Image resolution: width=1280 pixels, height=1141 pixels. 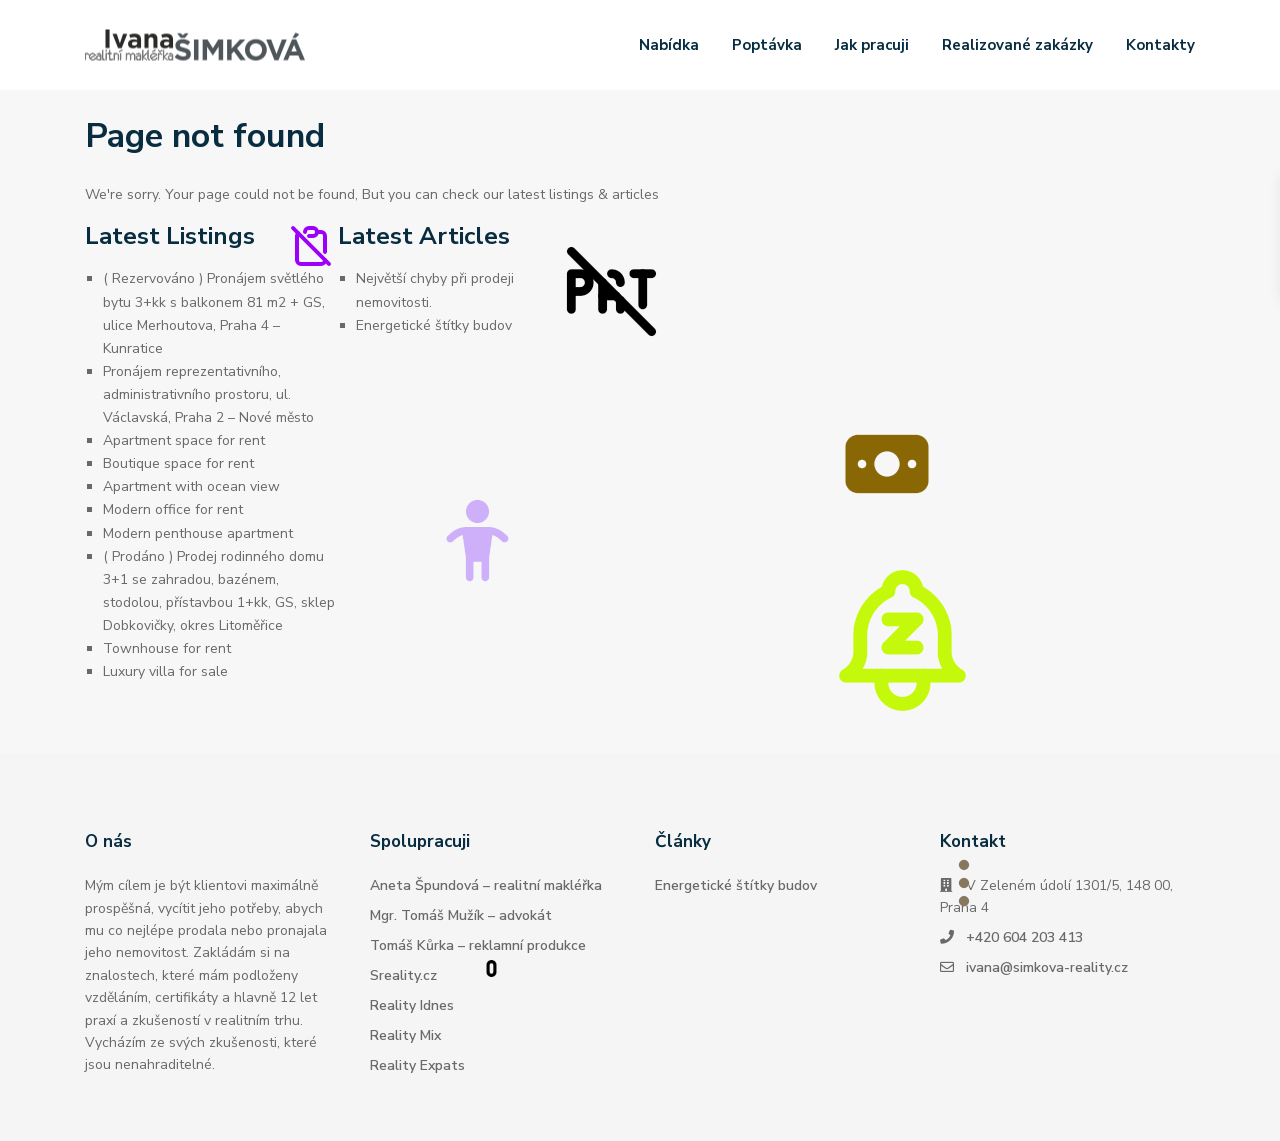 What do you see at coordinates (887, 464) in the screenshot?
I see `make a payment or transaction` at bounding box center [887, 464].